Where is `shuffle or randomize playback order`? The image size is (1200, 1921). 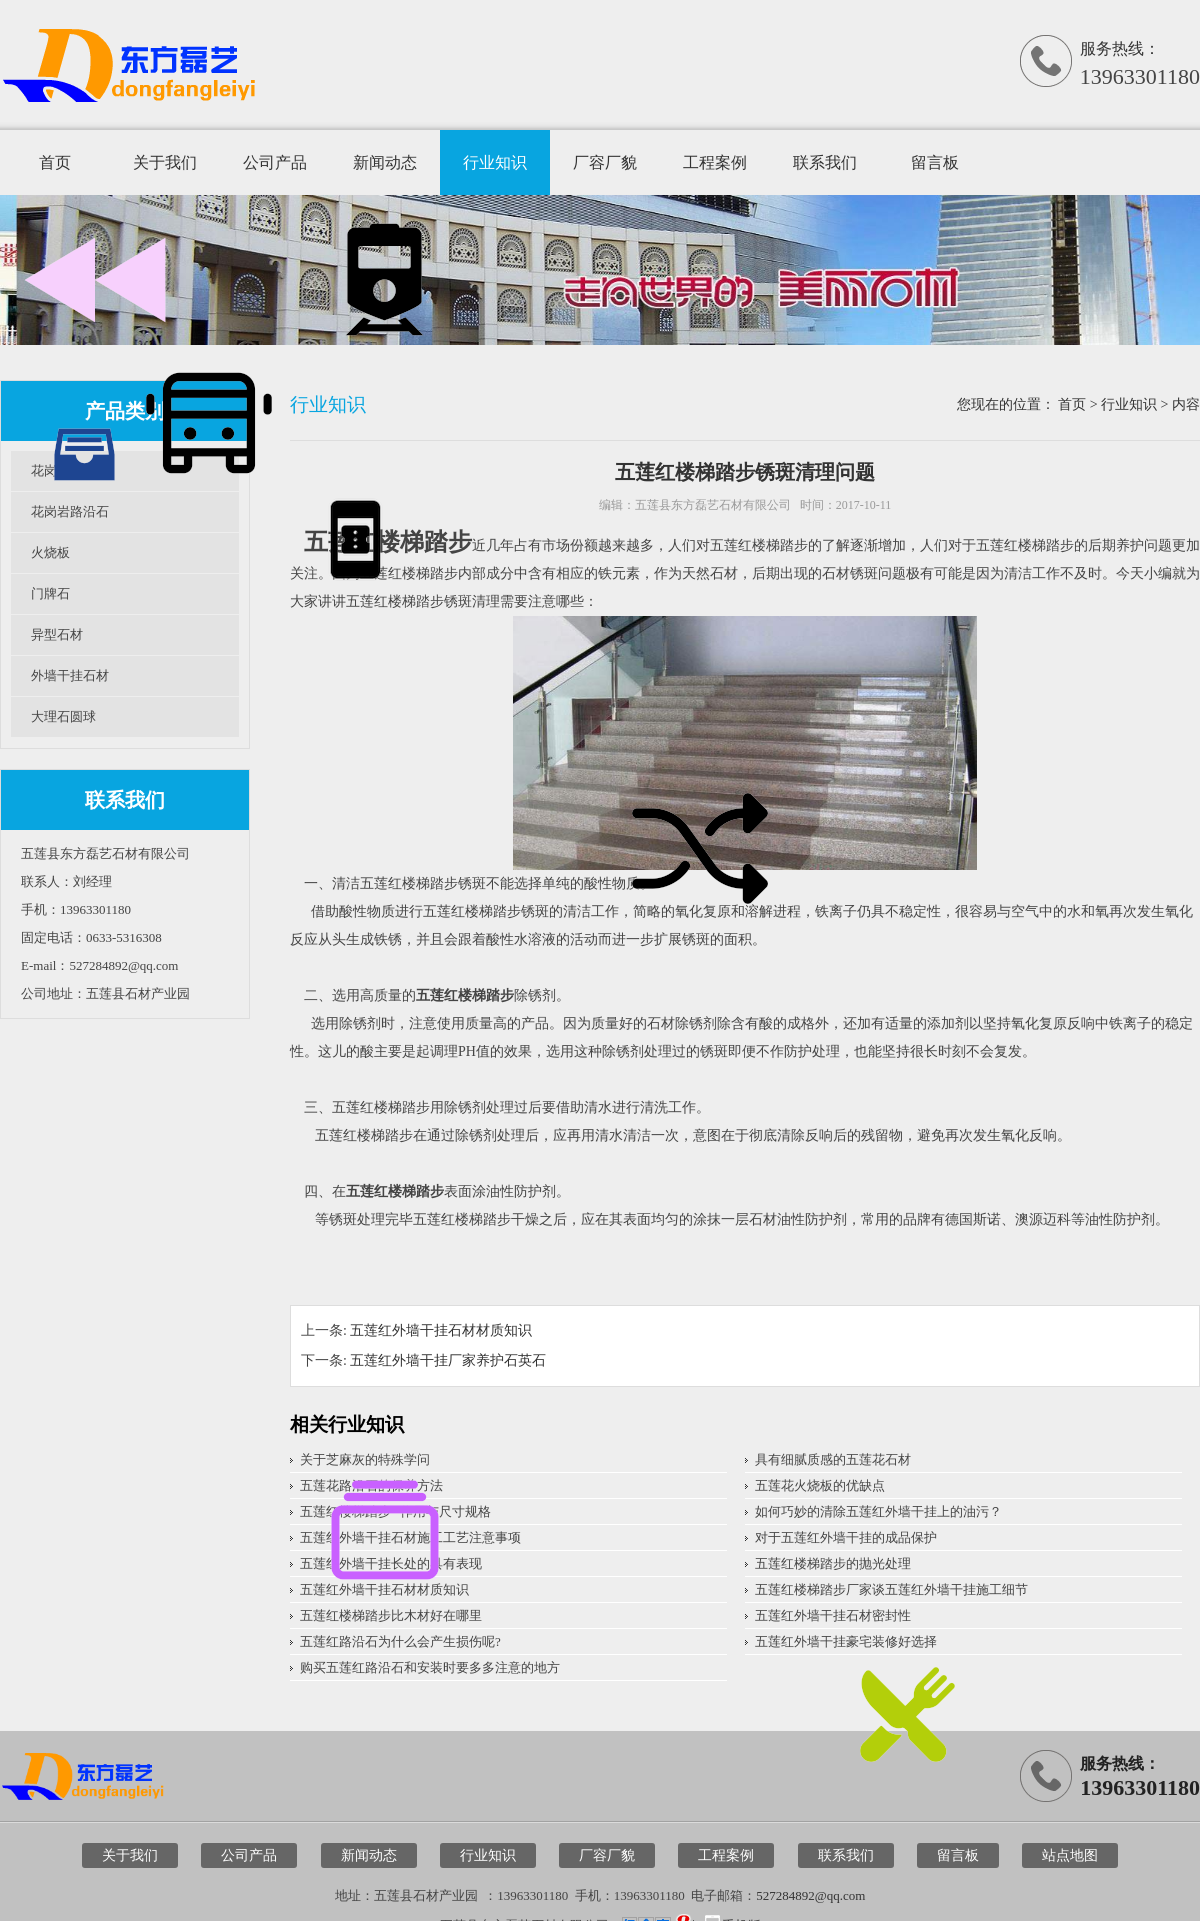
shuffle or randomize playback order is located at coordinates (697, 848).